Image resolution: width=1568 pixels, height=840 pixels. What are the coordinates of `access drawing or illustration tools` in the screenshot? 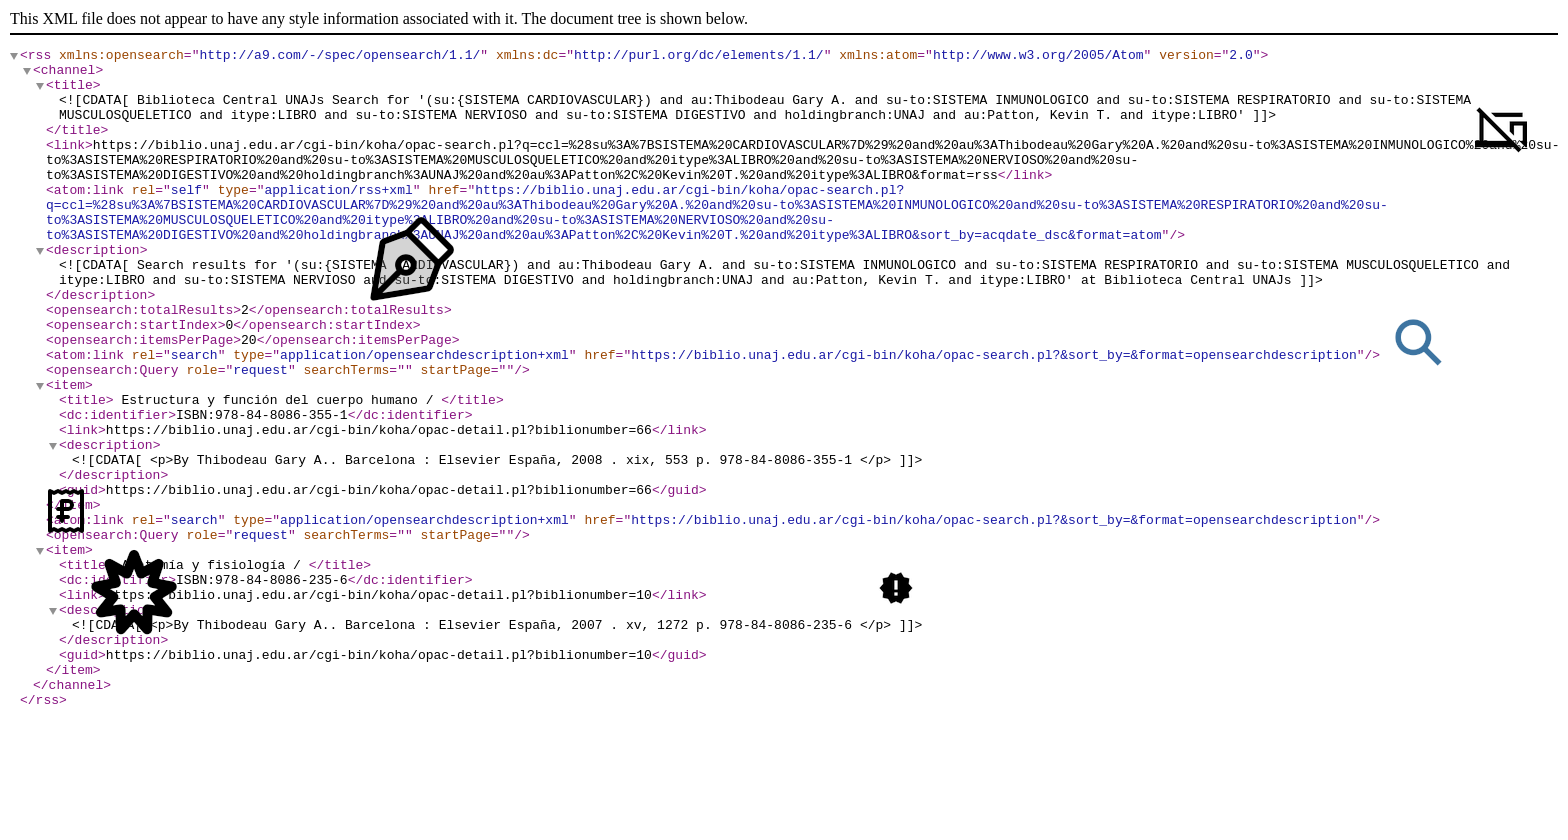 It's located at (407, 263).